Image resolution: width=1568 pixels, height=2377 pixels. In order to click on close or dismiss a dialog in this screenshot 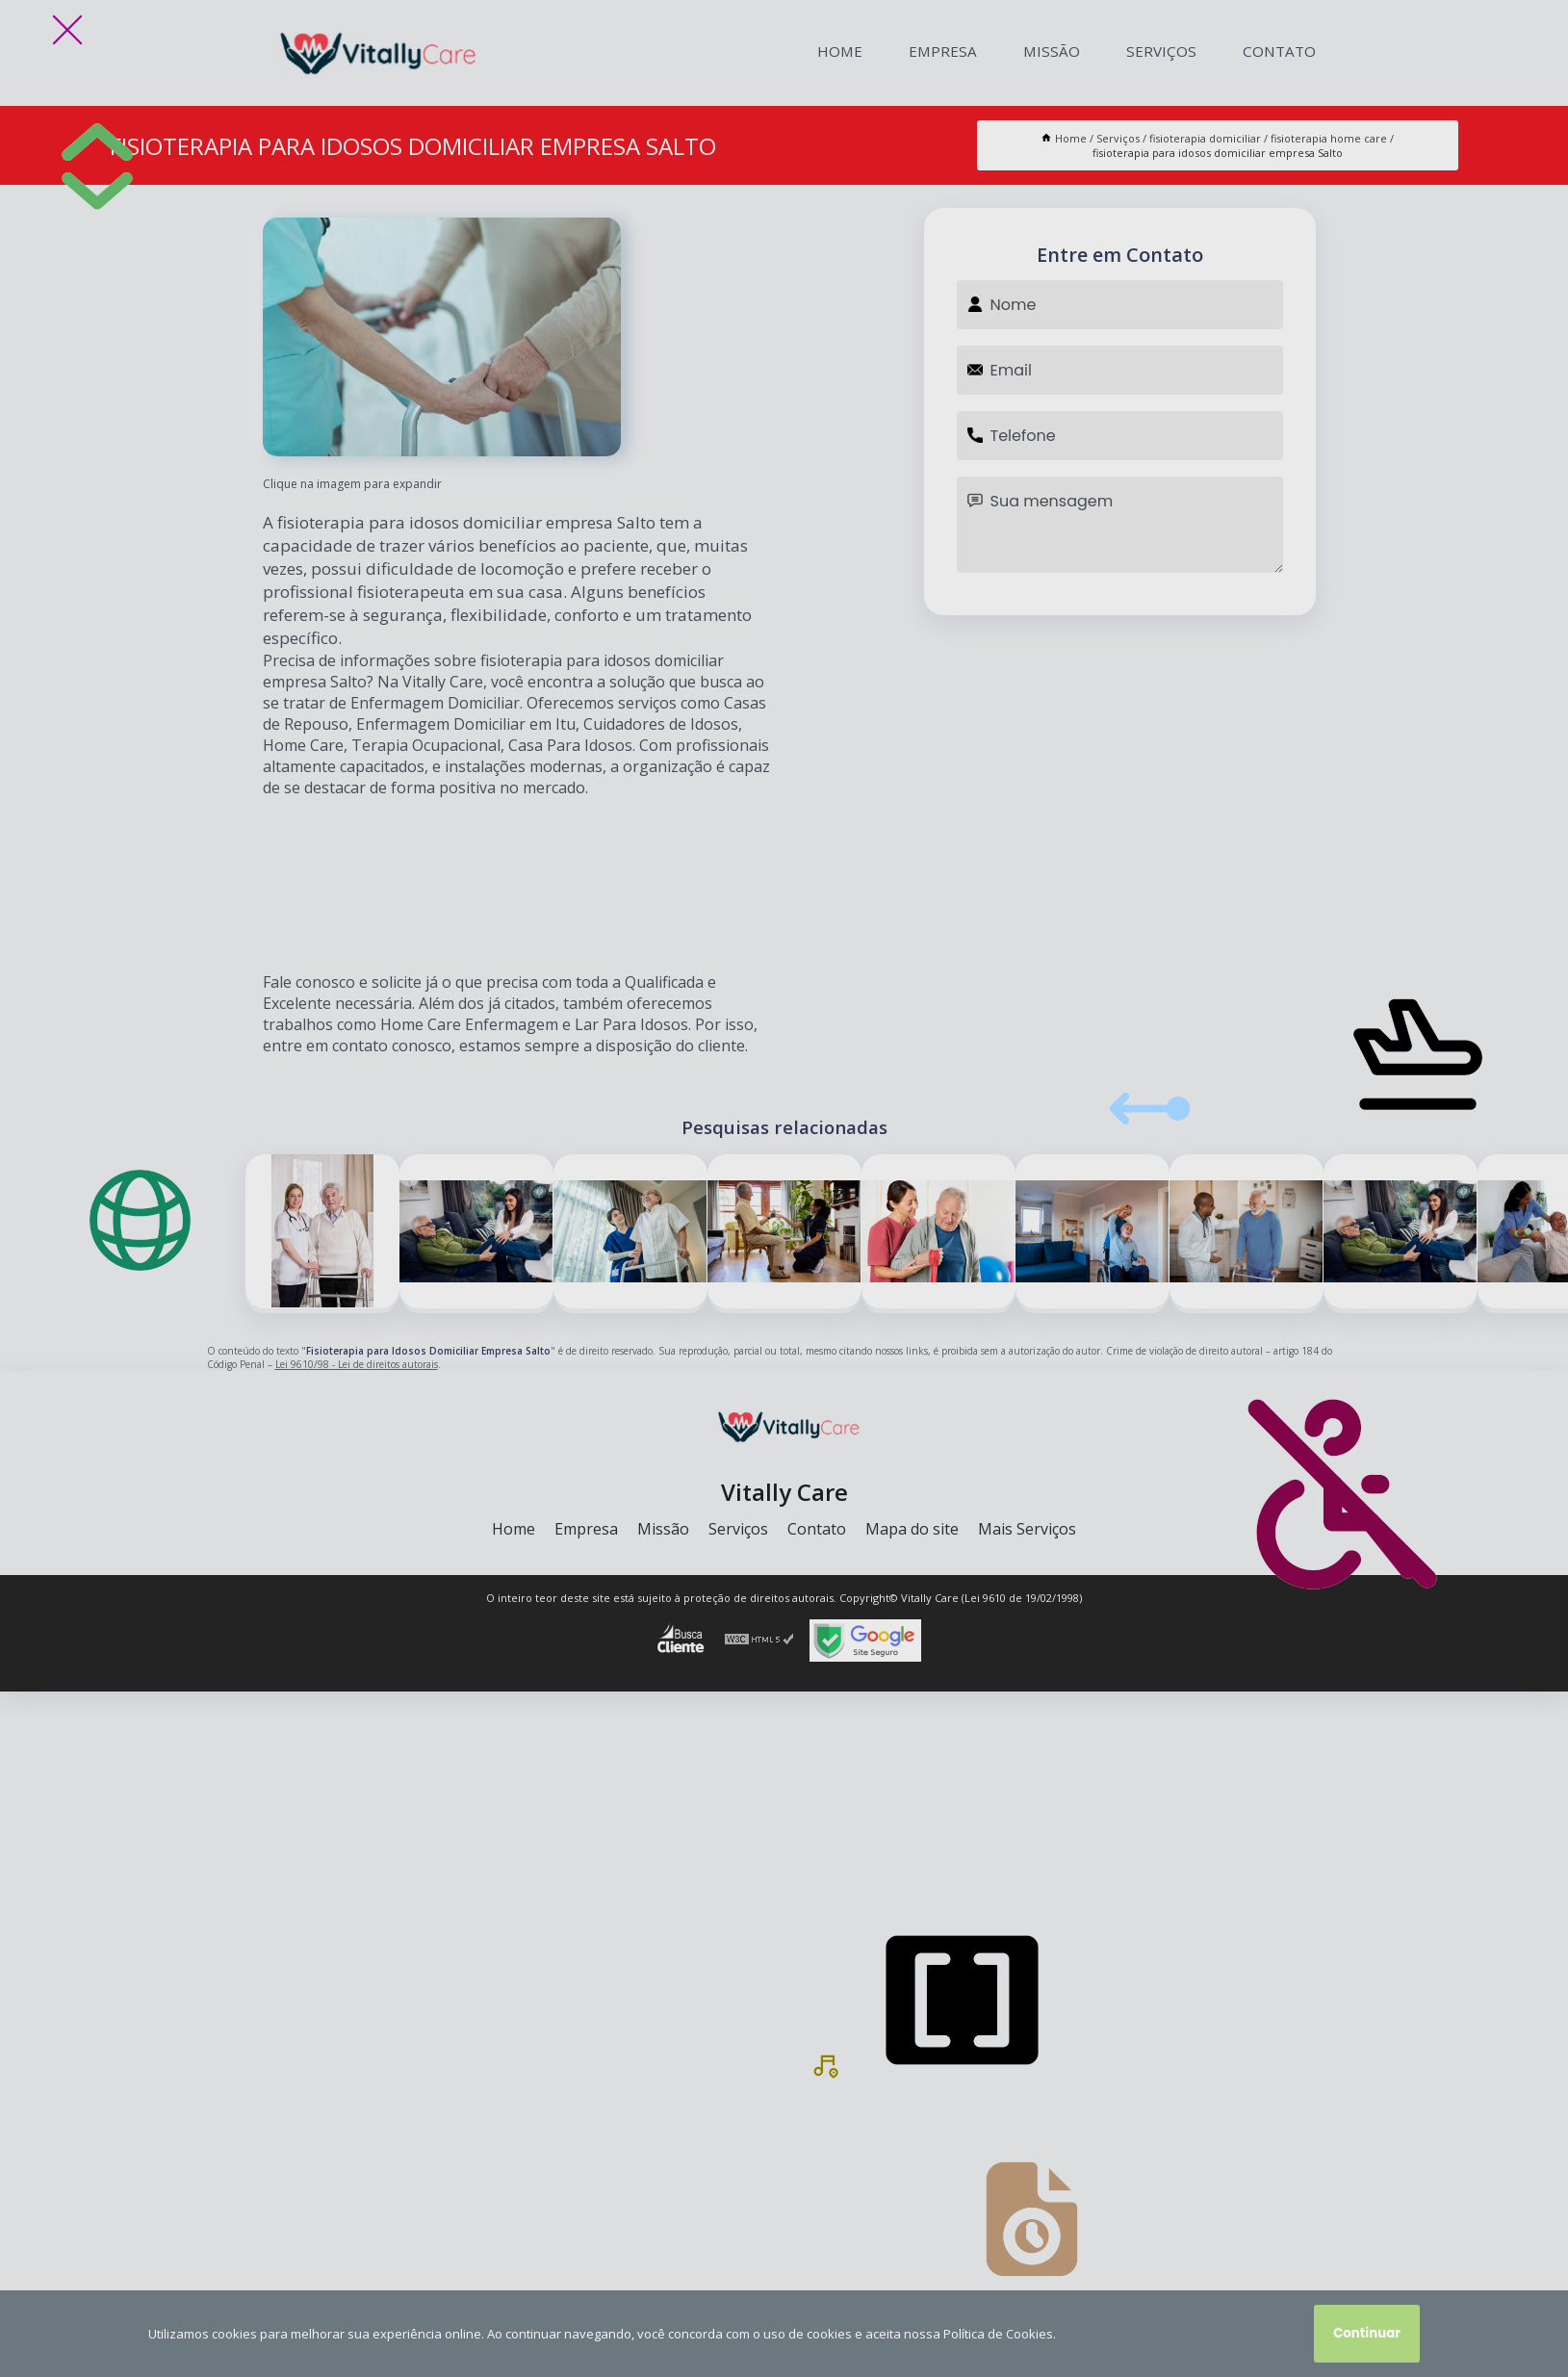, I will do `click(67, 30)`.